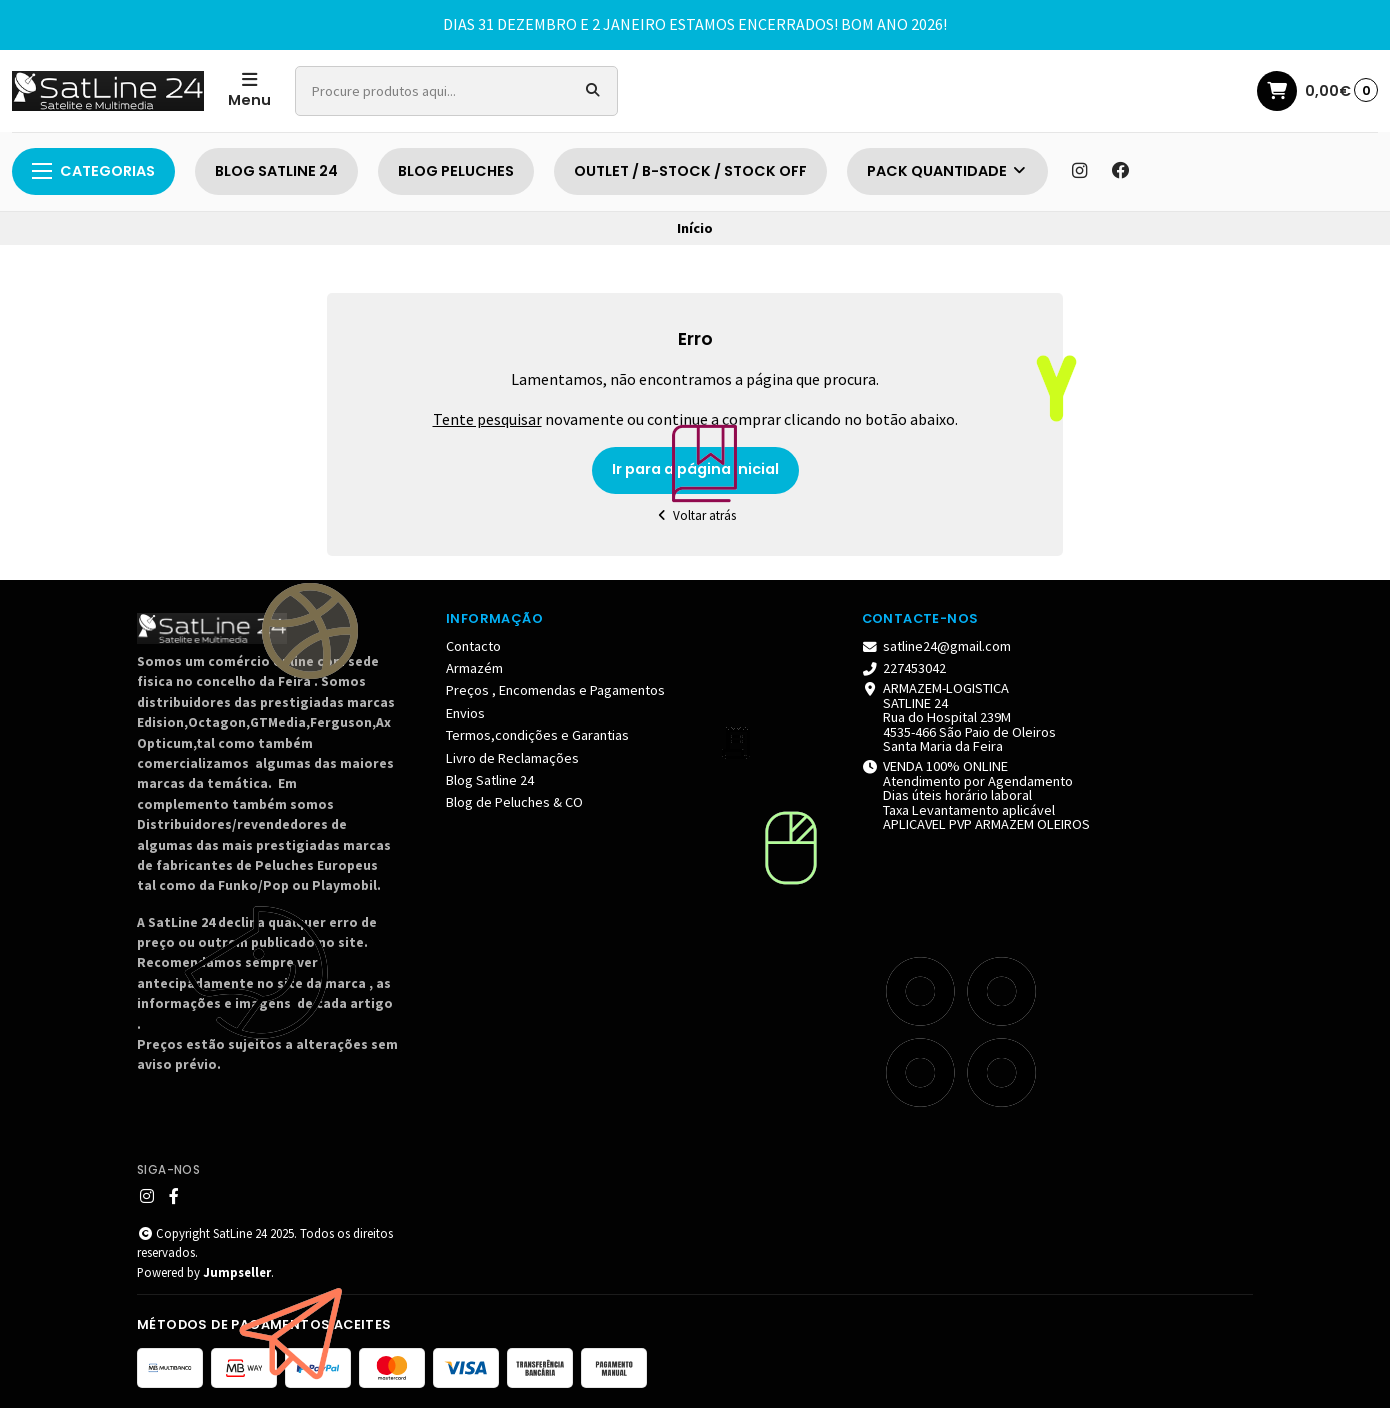 The height and width of the screenshot is (1408, 1390). Describe the element at coordinates (704, 463) in the screenshot. I see `access your bookmarked reading list` at that location.